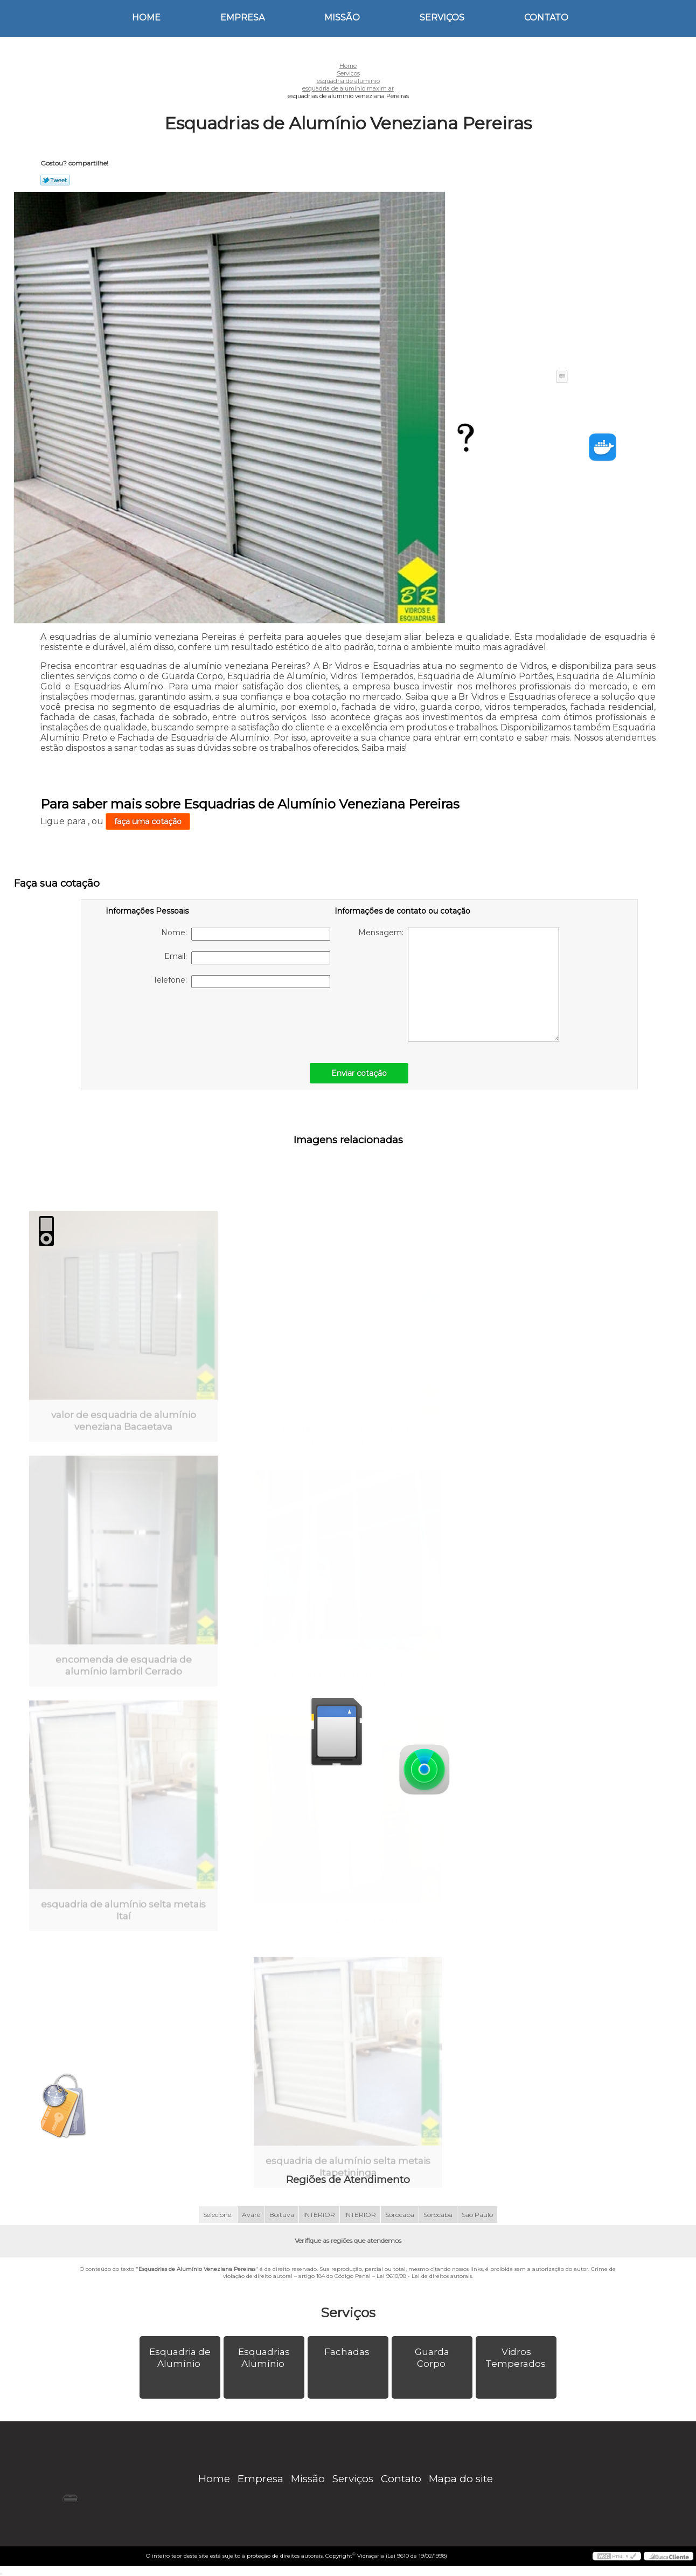  I want to click on access SD card or memory card storage, so click(337, 1732).